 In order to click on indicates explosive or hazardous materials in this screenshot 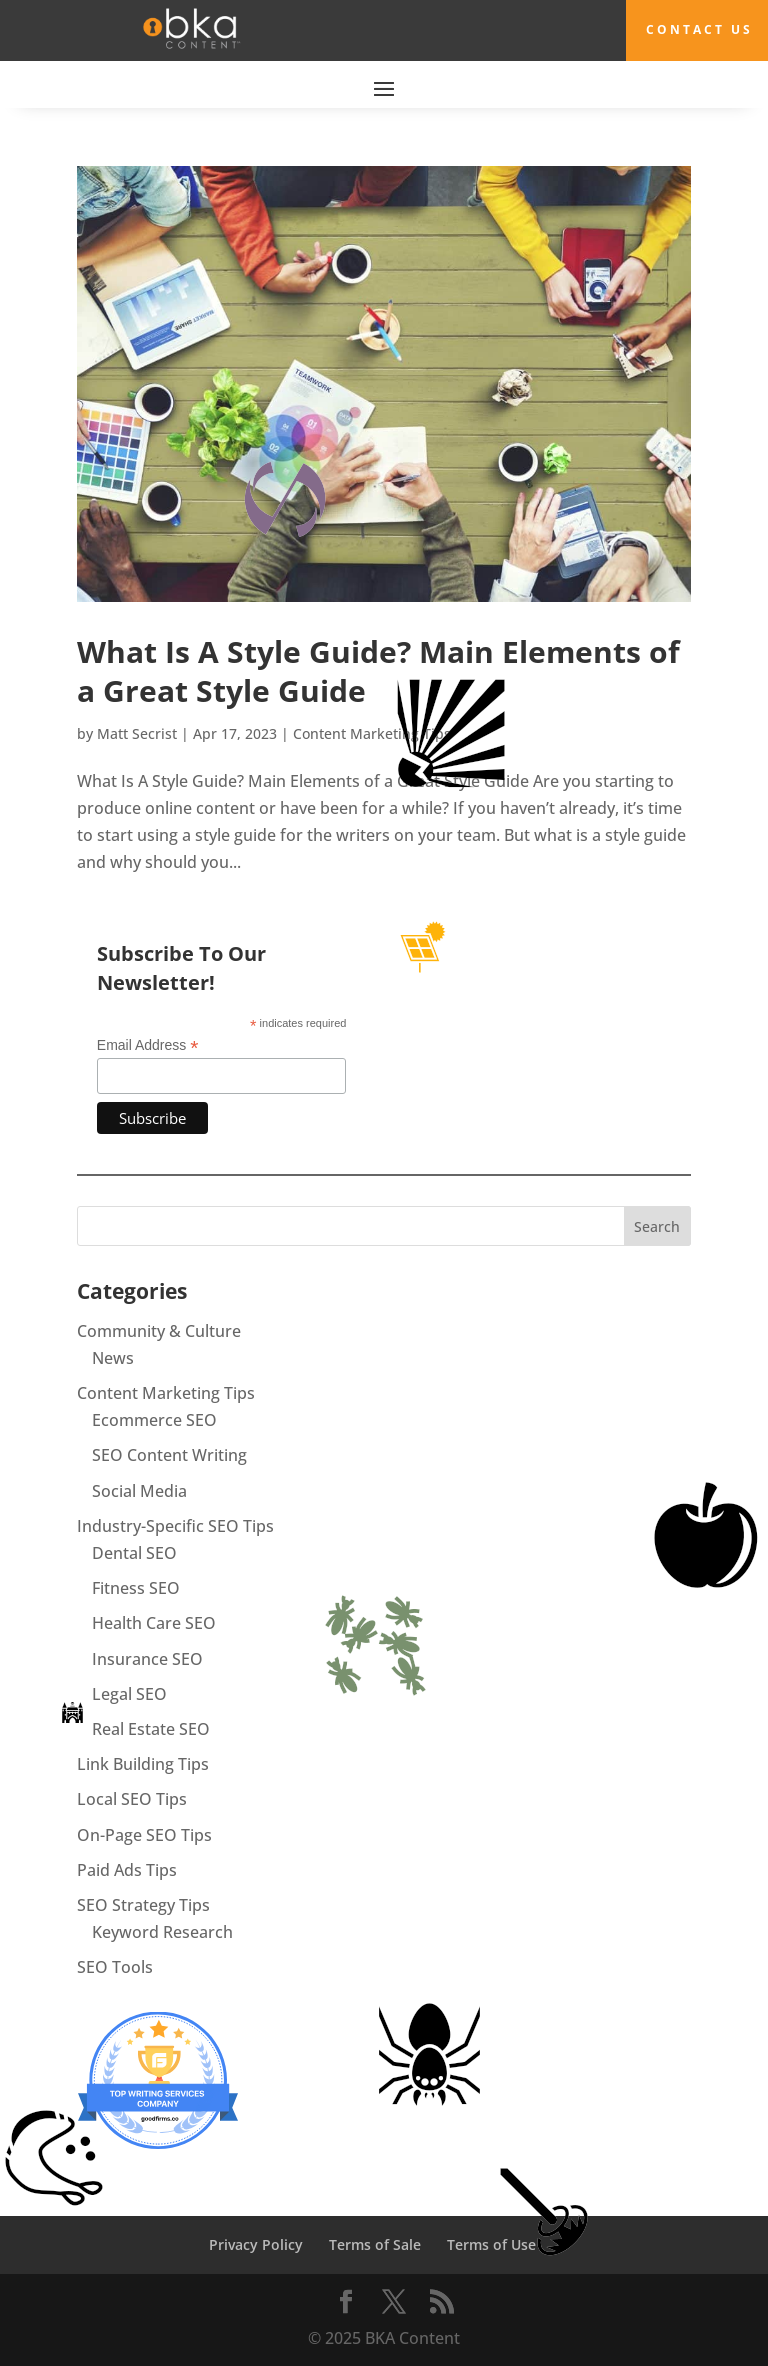, I will do `click(451, 734)`.